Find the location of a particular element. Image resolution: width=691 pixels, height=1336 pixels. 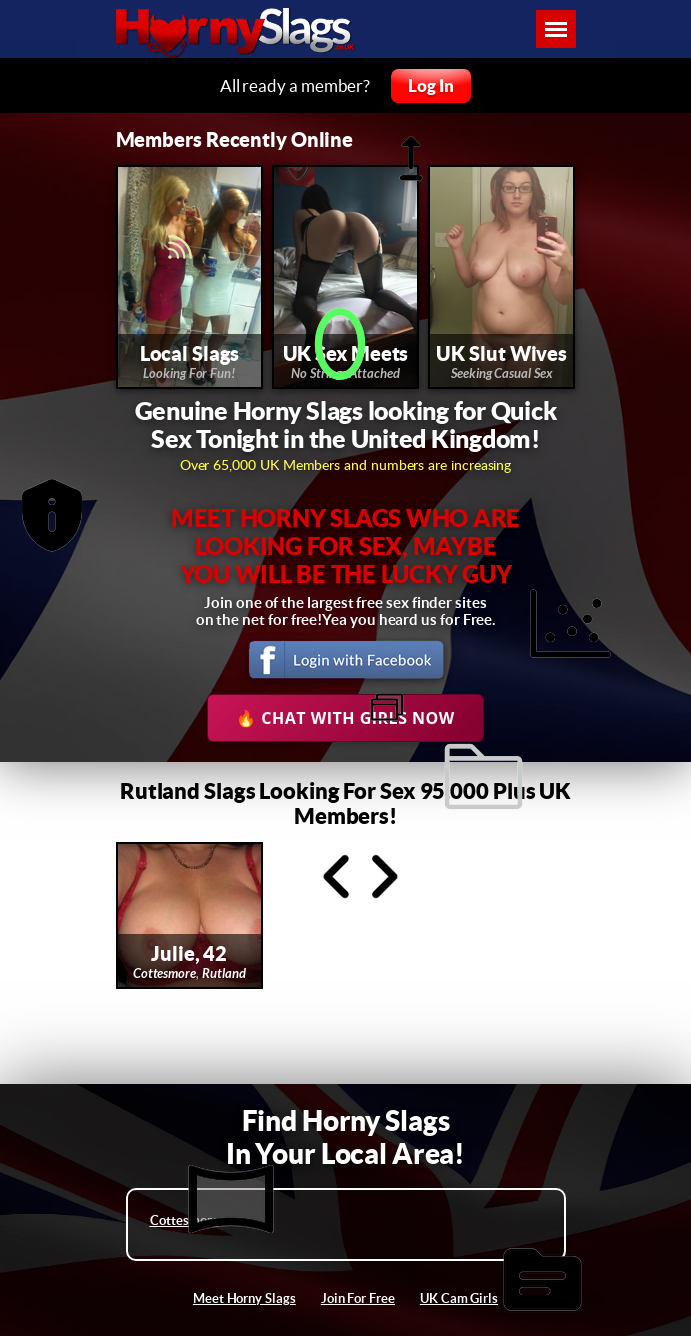

open browser tabs or windows is located at coordinates (387, 707).